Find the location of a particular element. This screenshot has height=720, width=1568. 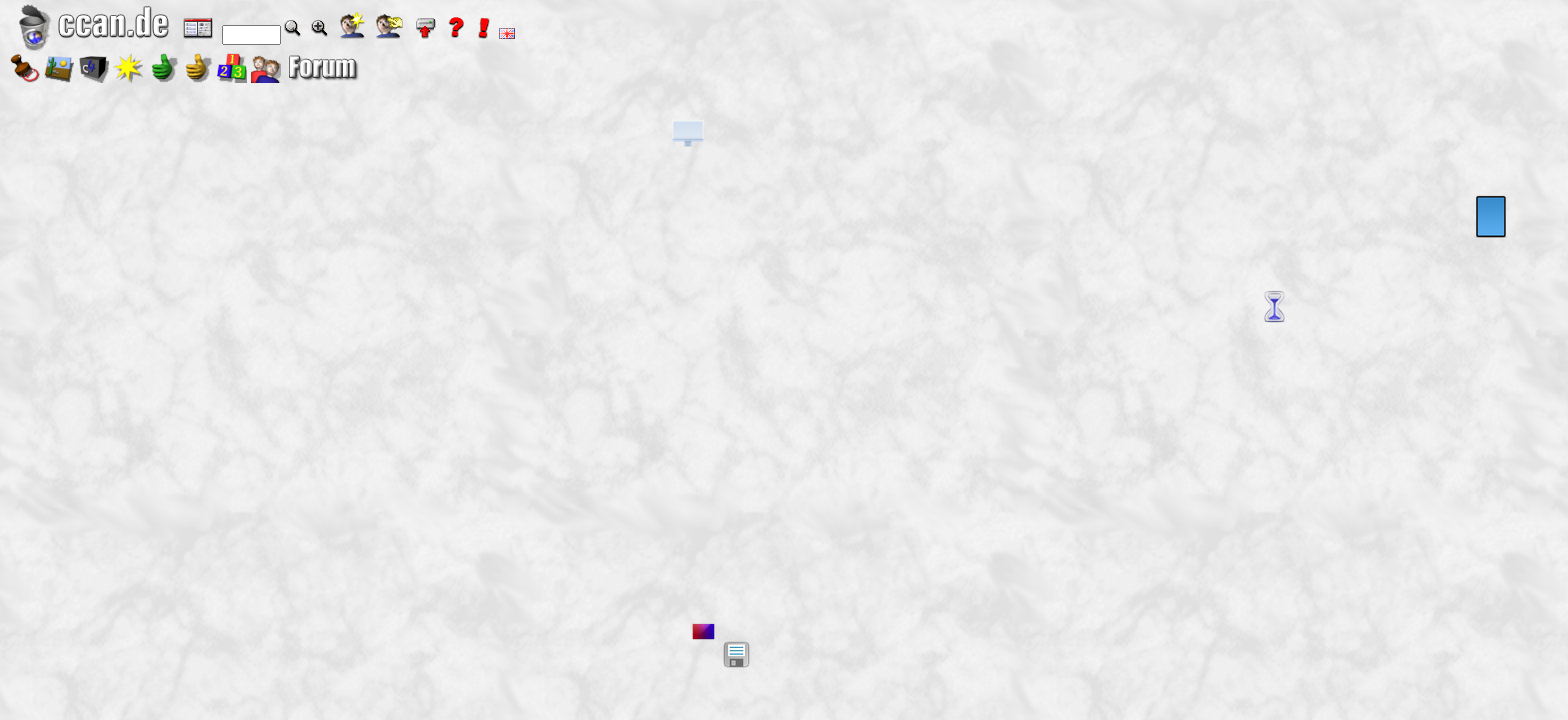

indicates a blue iMac device in your system is located at coordinates (688, 133).